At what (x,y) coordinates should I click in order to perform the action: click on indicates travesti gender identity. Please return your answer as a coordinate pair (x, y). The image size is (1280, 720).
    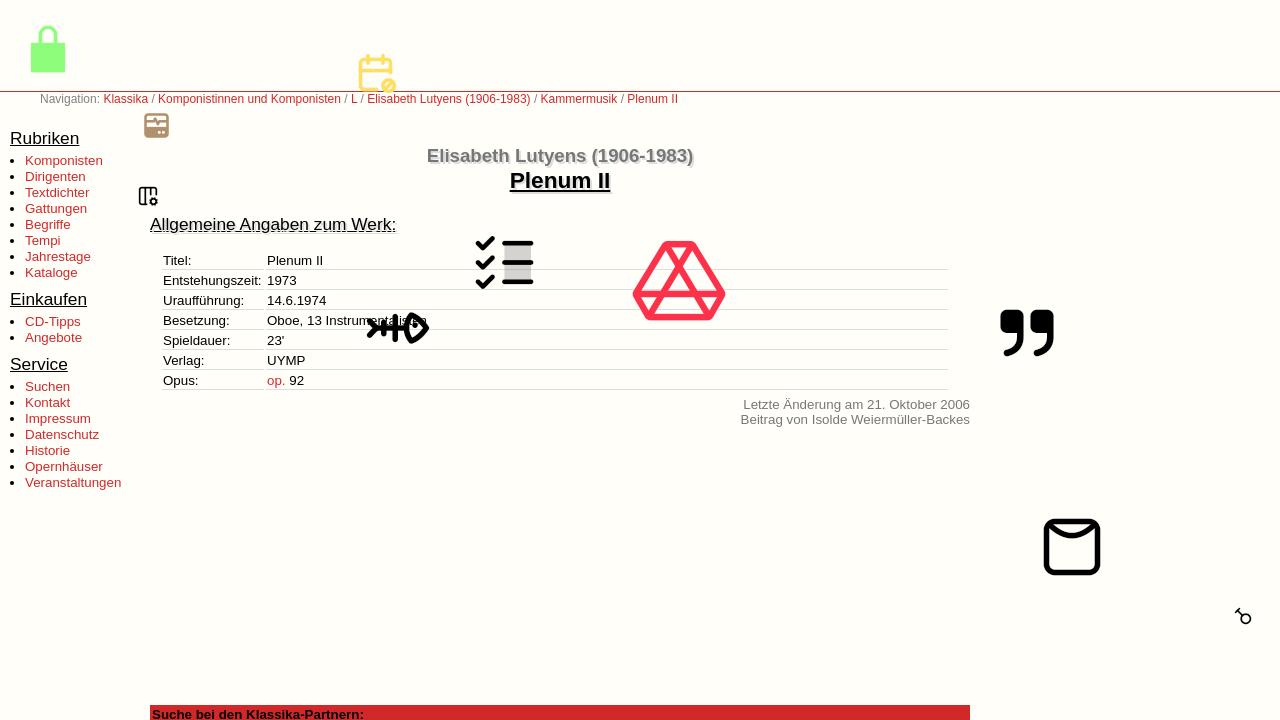
    Looking at the image, I should click on (1243, 616).